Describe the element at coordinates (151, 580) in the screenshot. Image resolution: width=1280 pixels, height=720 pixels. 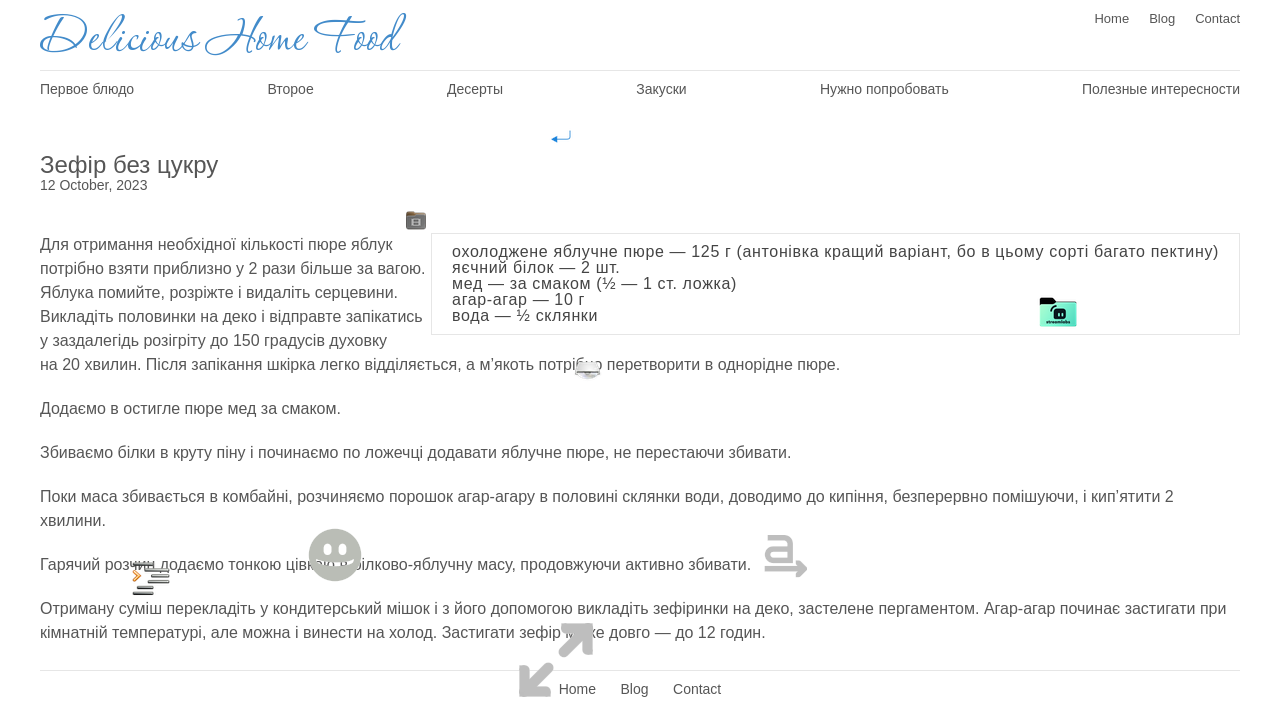
I see `decrease text indentation` at that location.